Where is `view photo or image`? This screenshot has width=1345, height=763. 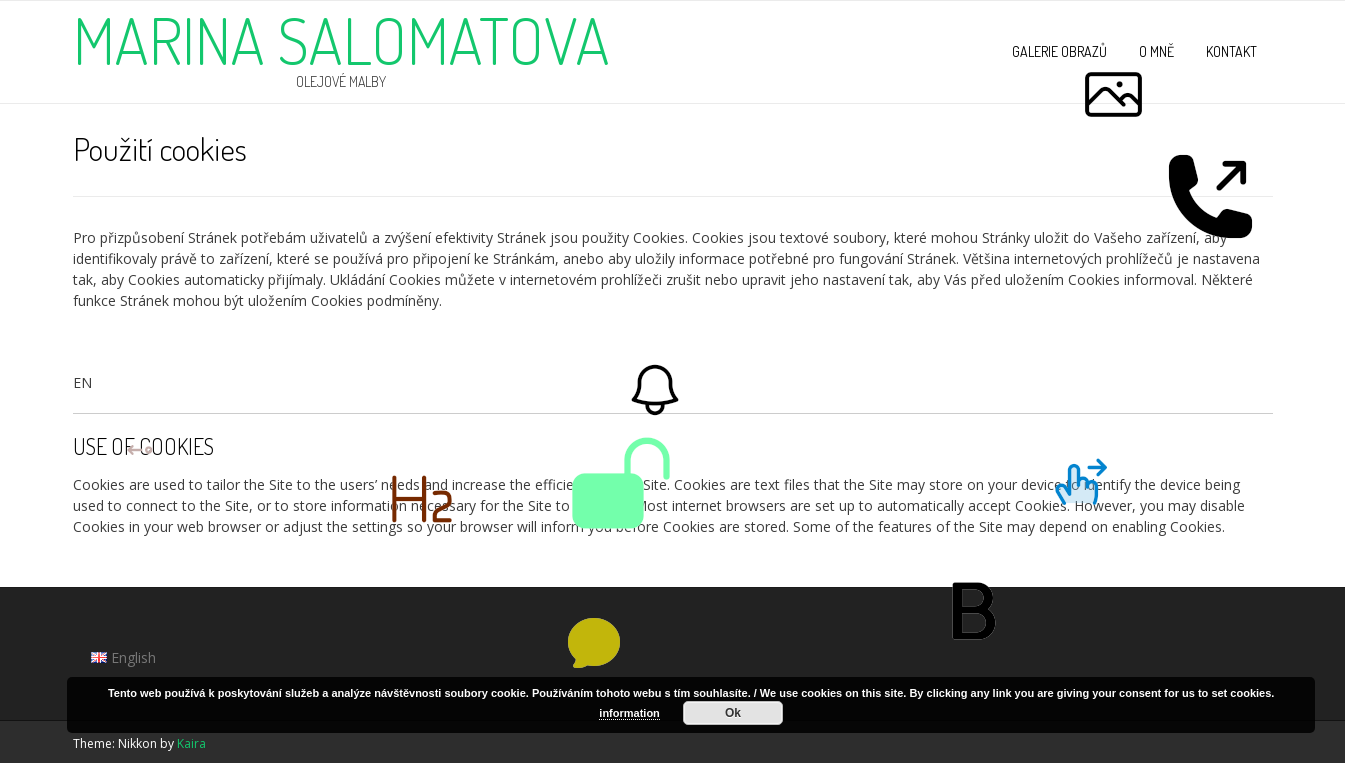 view photo or image is located at coordinates (1113, 94).